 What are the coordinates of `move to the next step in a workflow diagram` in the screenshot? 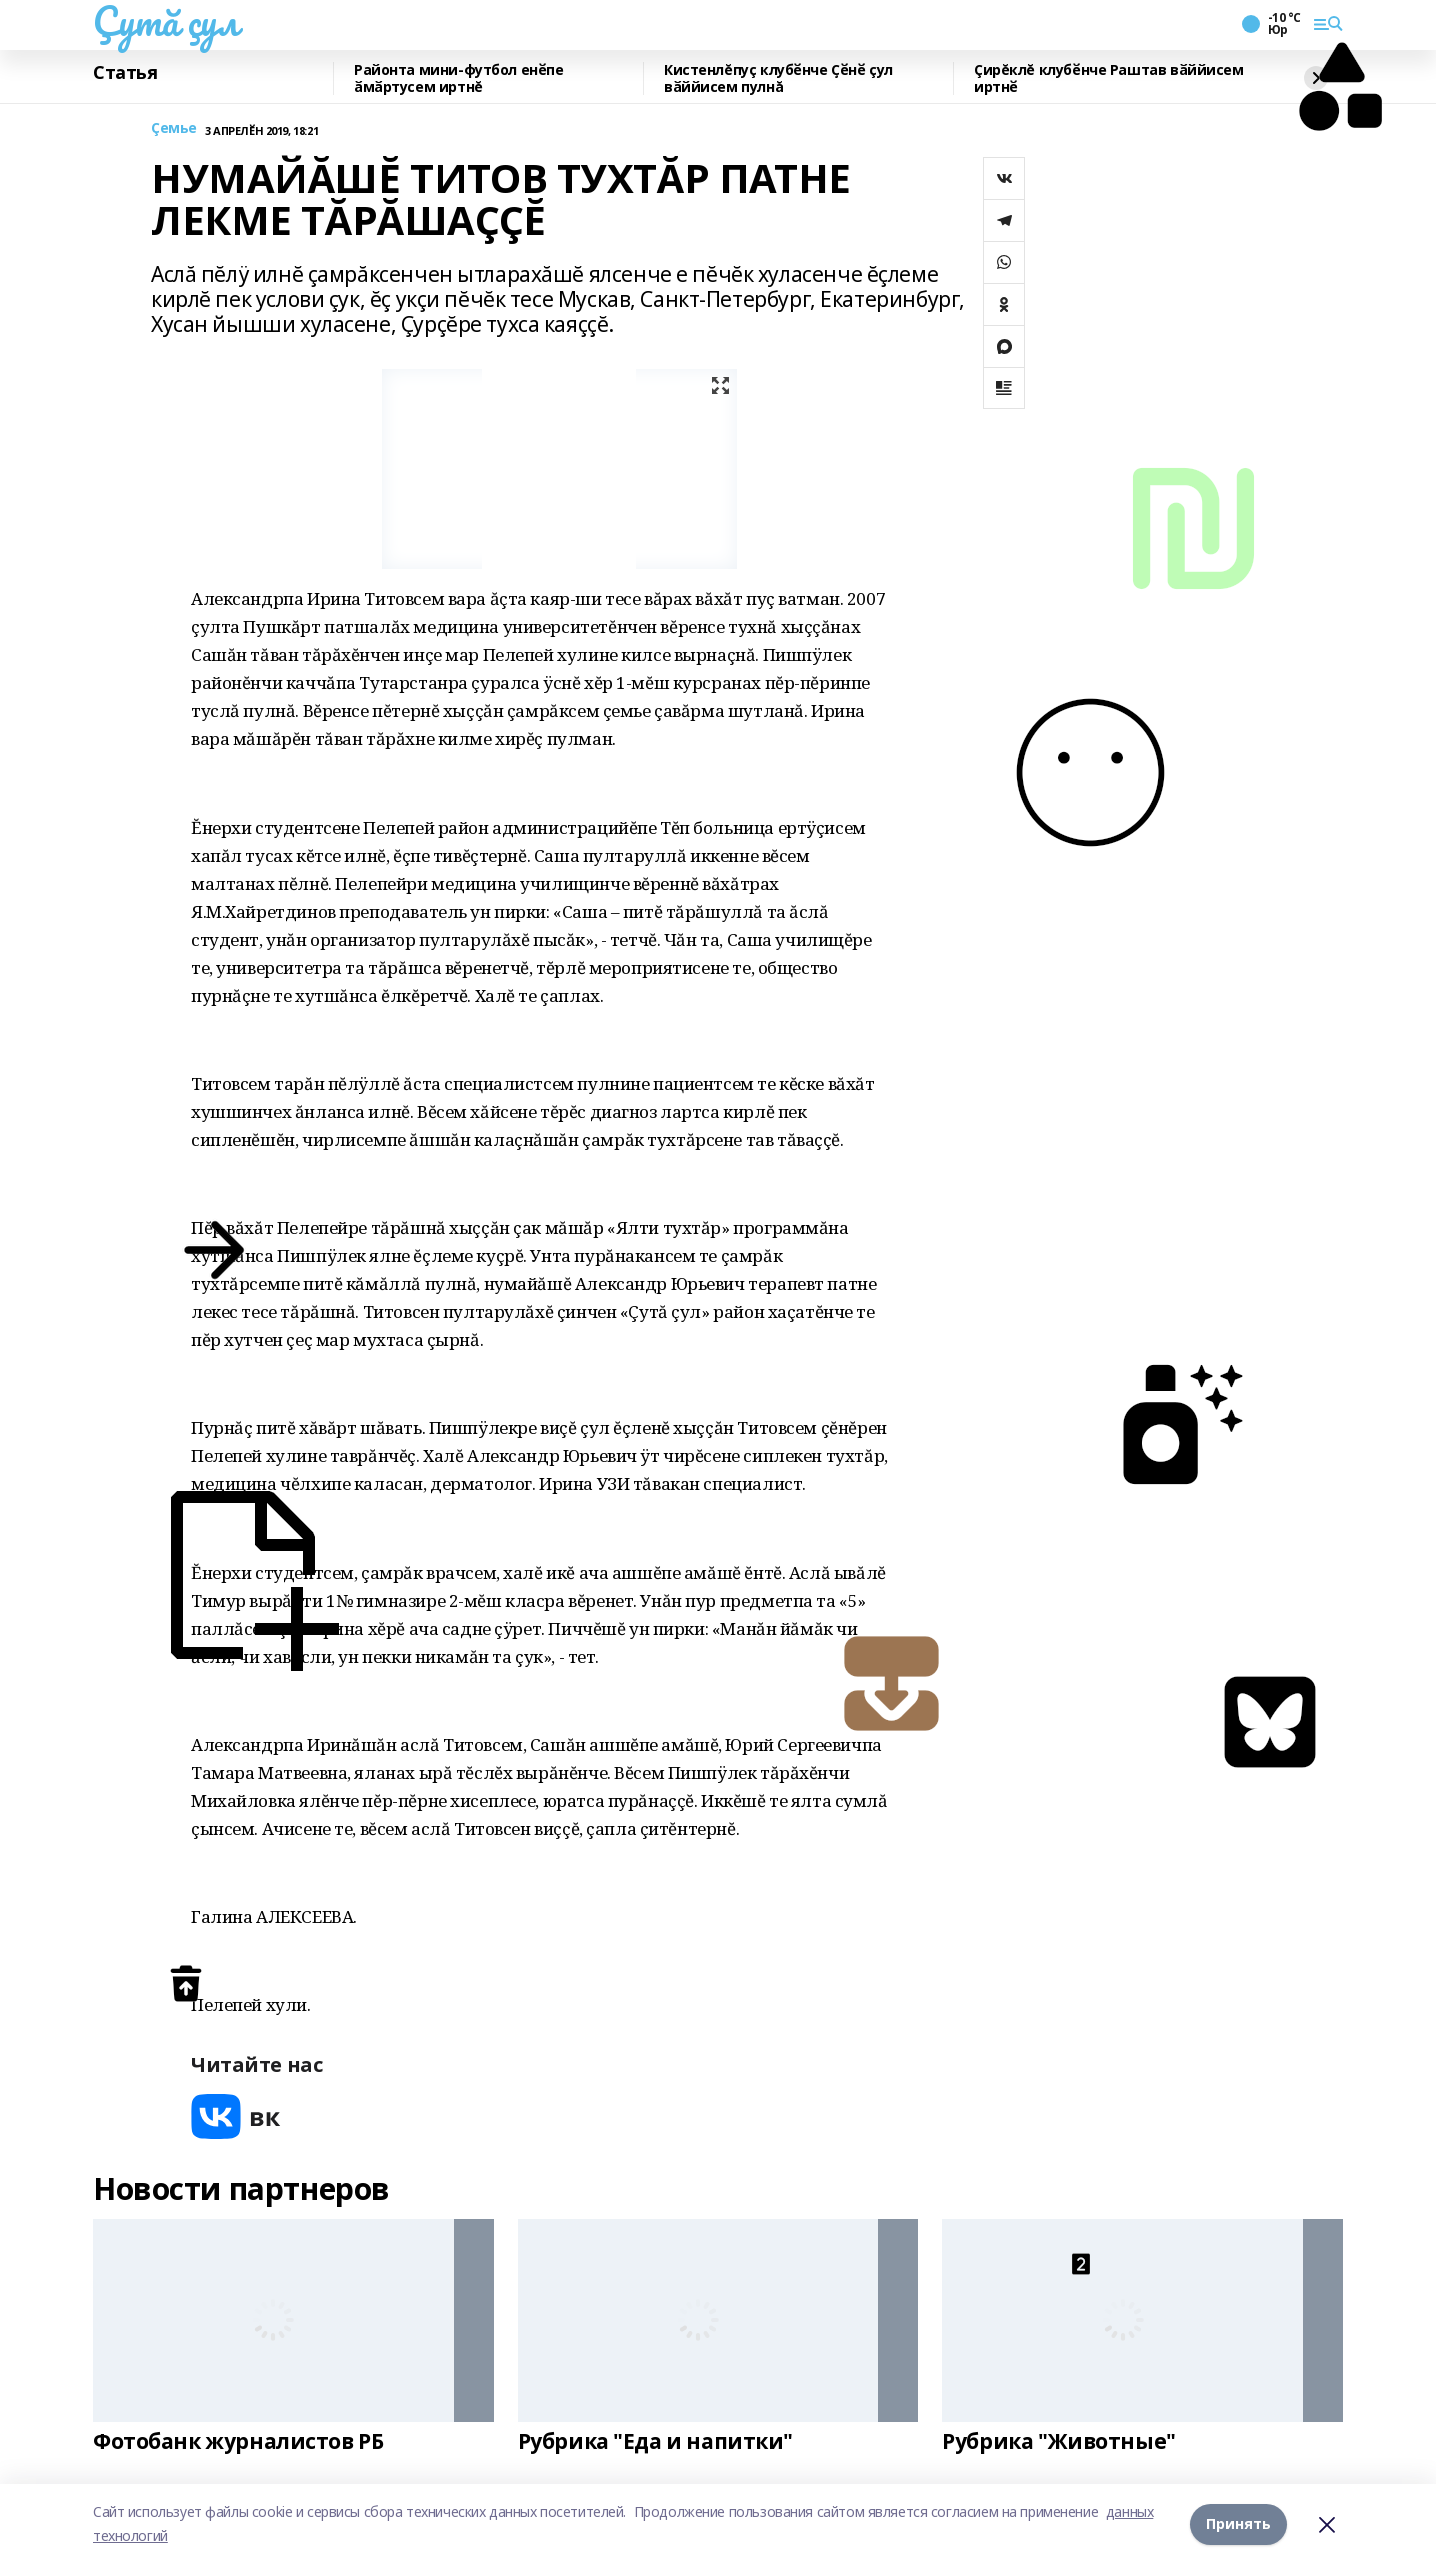 It's located at (891, 1683).